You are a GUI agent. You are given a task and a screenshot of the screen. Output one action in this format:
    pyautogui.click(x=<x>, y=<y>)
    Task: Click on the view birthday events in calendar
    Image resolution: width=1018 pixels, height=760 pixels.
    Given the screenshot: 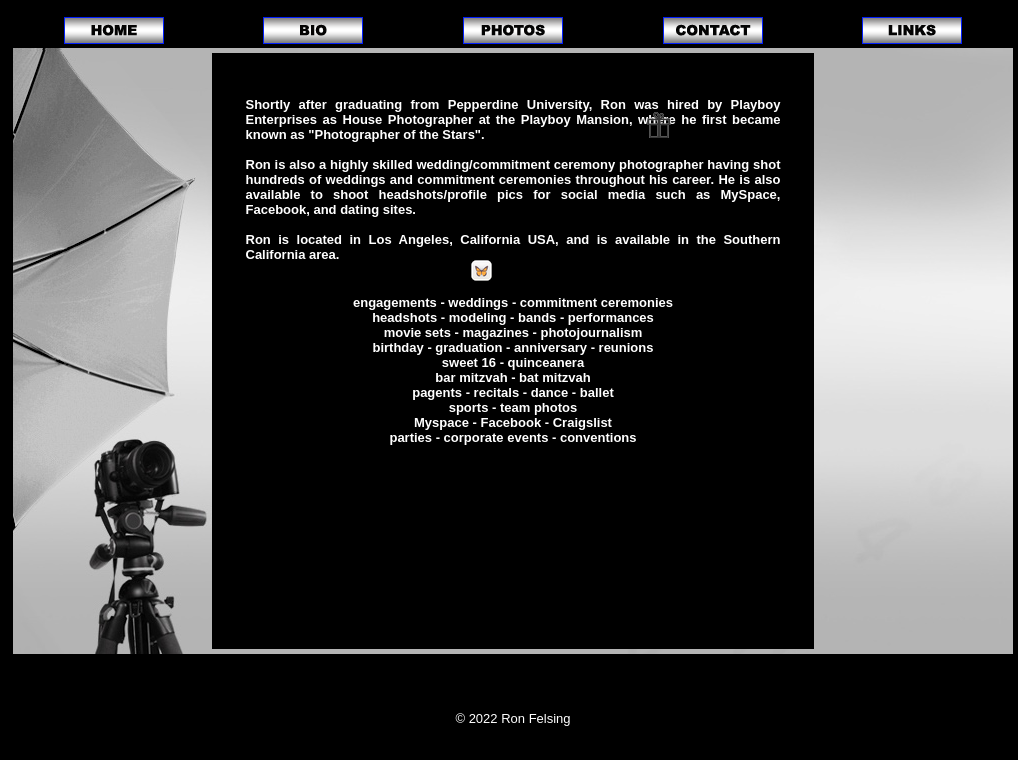 What is the action you would take?
    pyautogui.click(x=659, y=125)
    